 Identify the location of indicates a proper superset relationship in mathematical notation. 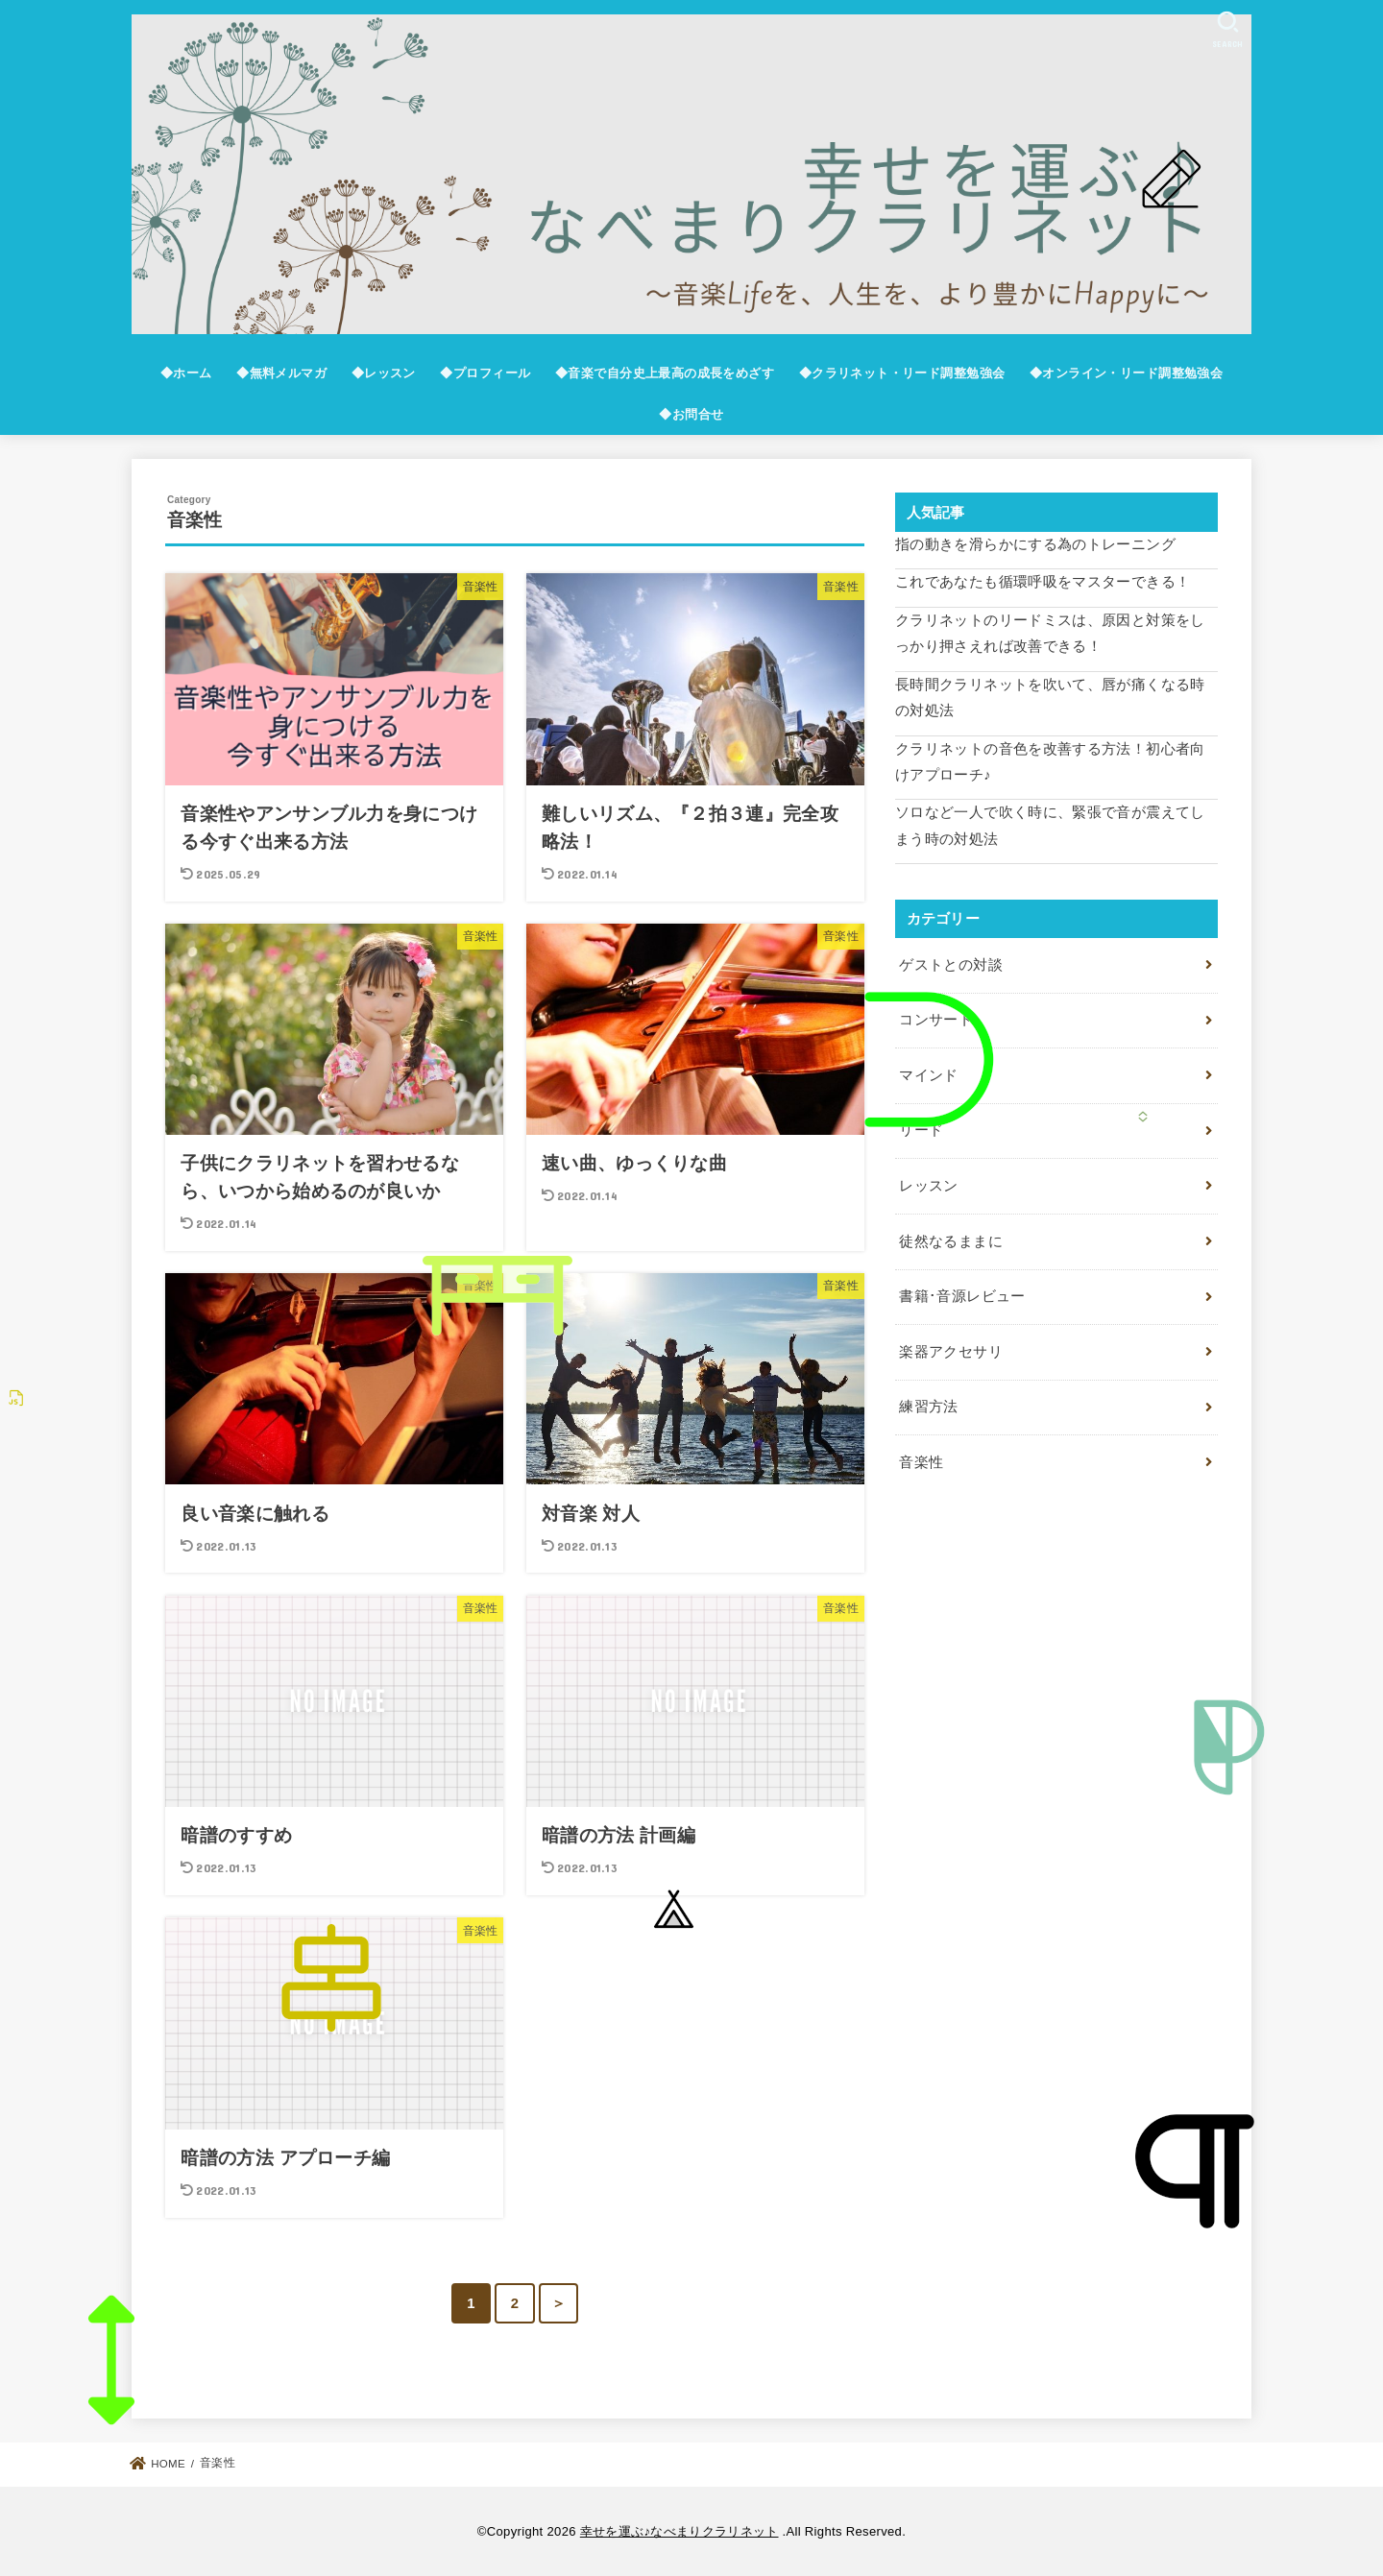
(919, 1059).